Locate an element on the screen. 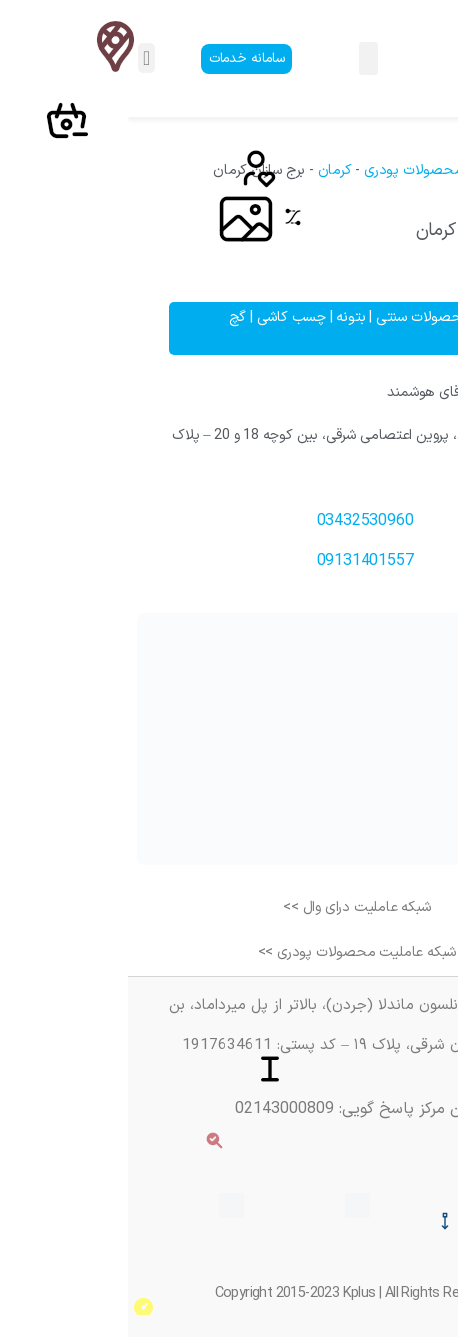 The image size is (458, 1337). search completed successfully is located at coordinates (214, 1140).